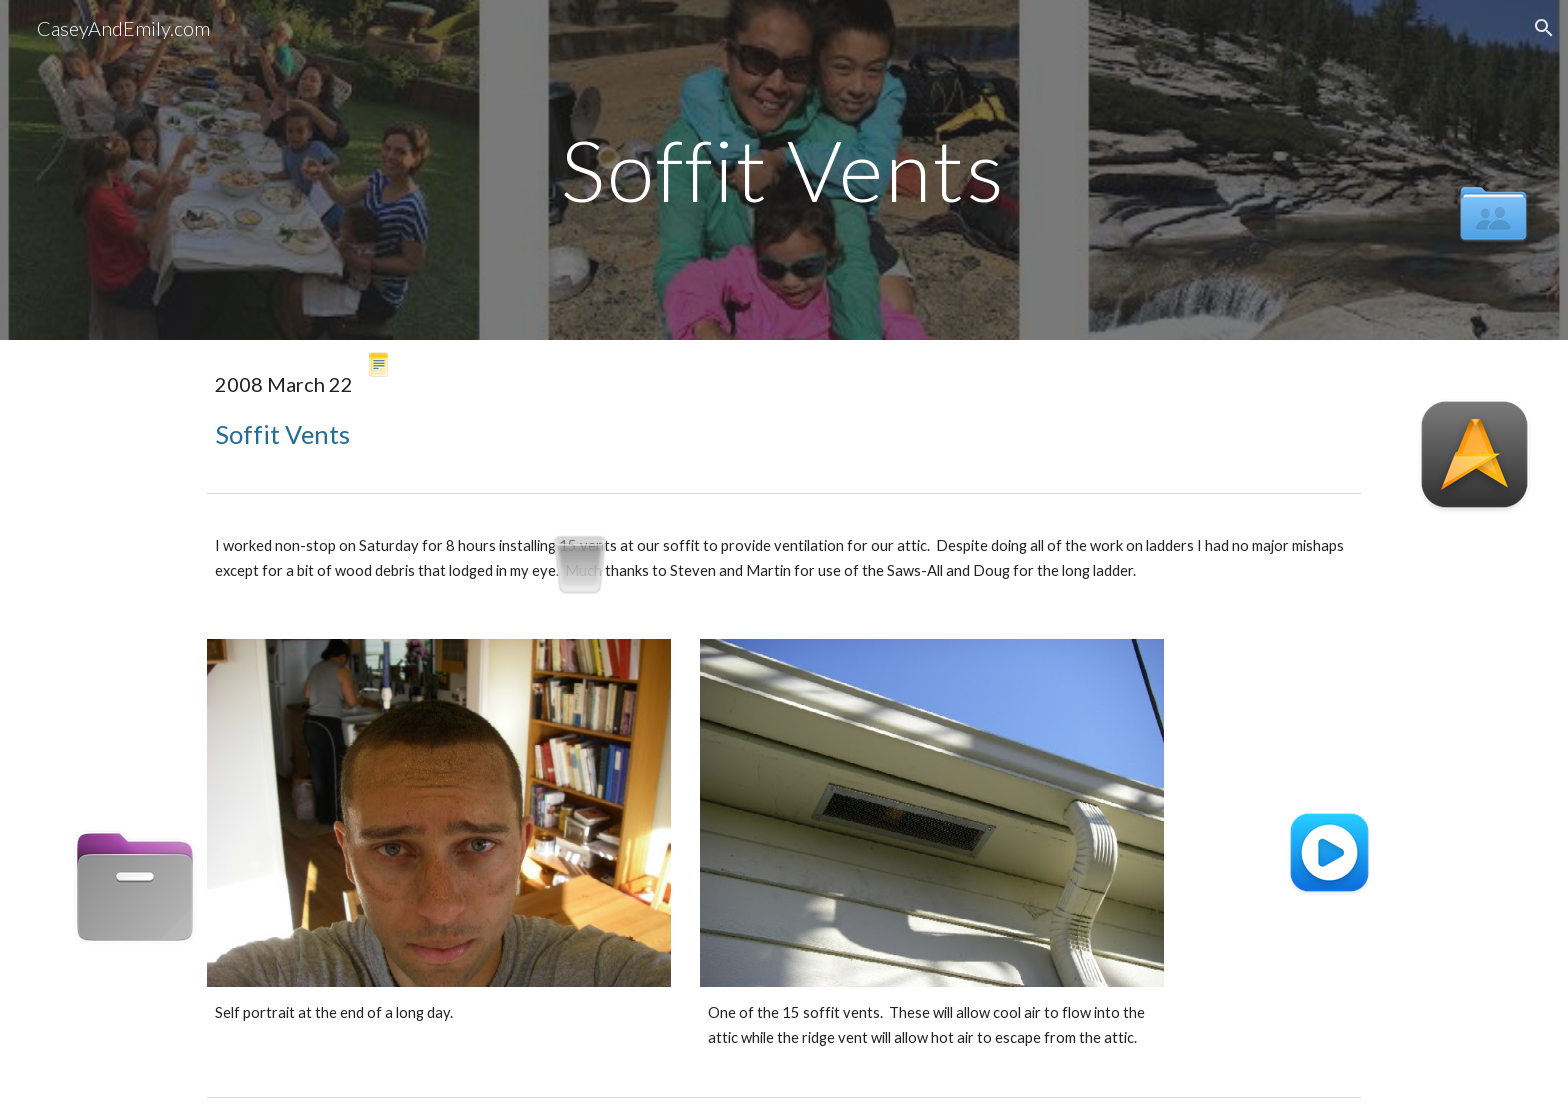 This screenshot has width=1568, height=1106. What do you see at coordinates (1329, 852) in the screenshot?
I see `open amberol music player` at bounding box center [1329, 852].